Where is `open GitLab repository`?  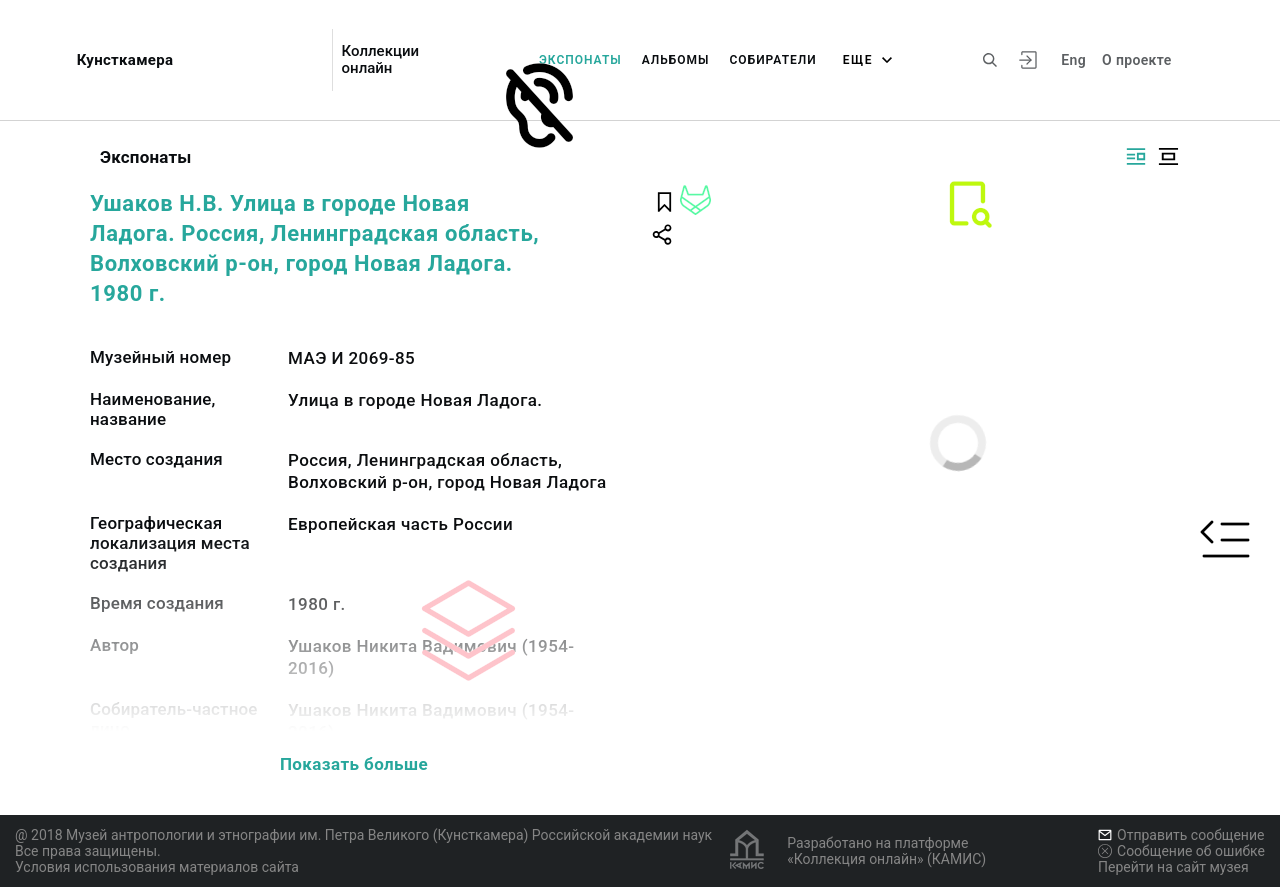
open GitLab repository is located at coordinates (695, 199).